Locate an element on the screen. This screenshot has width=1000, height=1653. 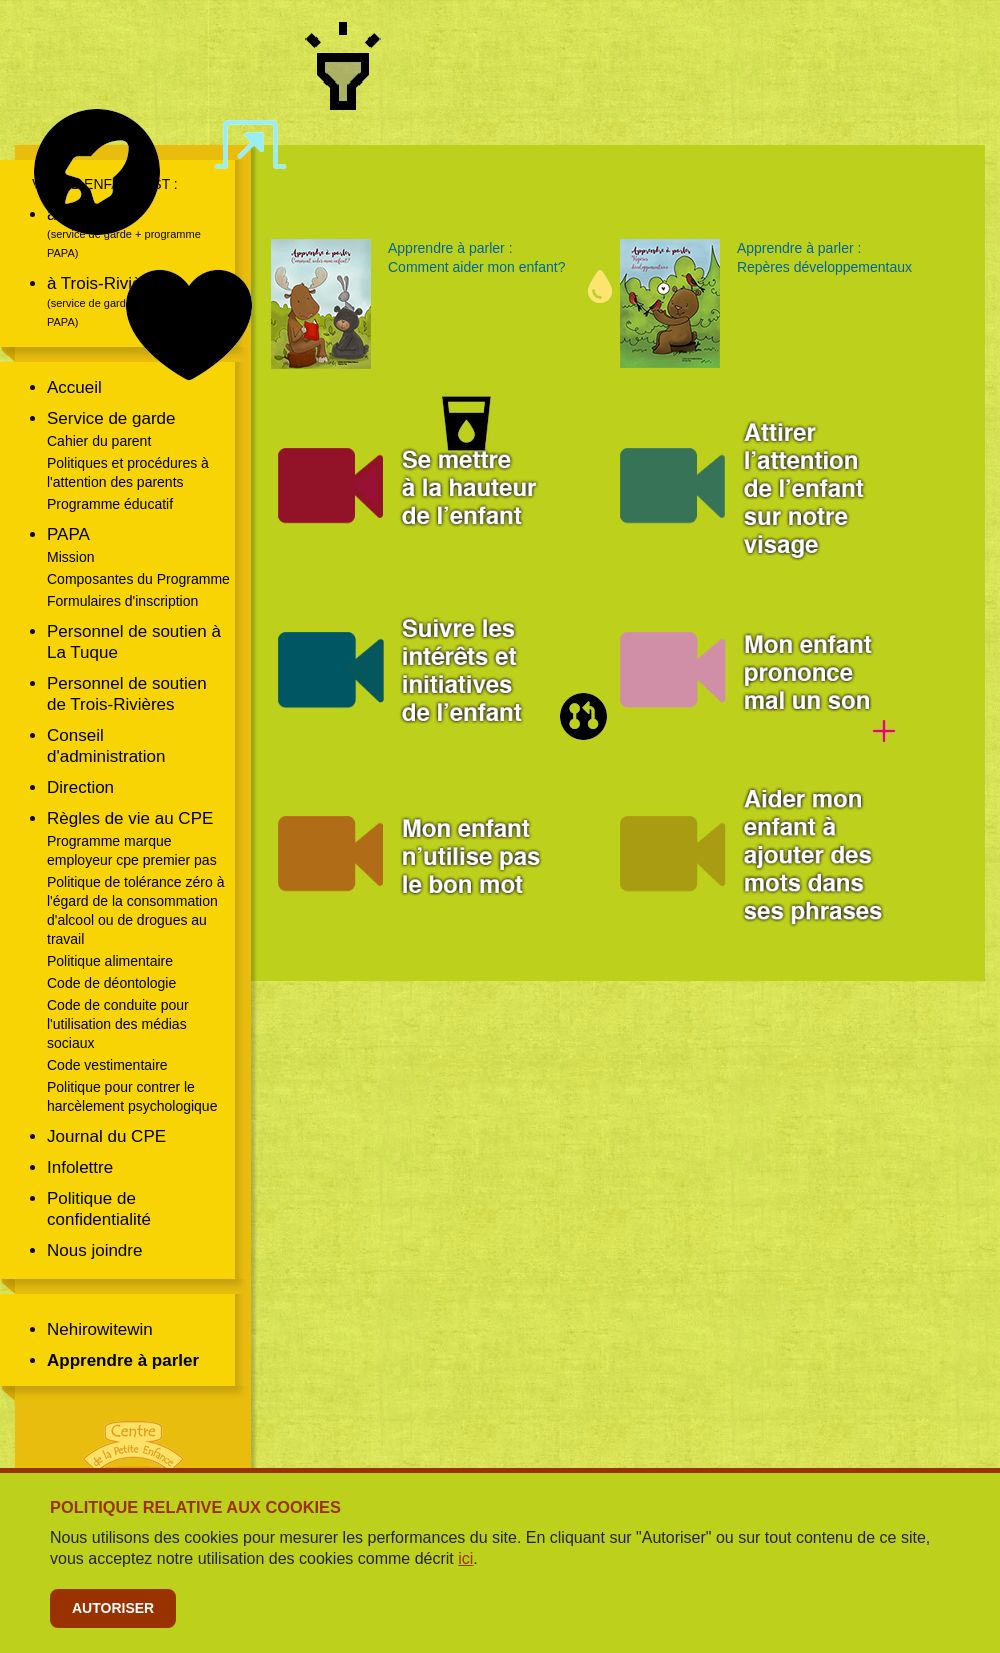
highlight selected text is located at coordinates (343, 66).